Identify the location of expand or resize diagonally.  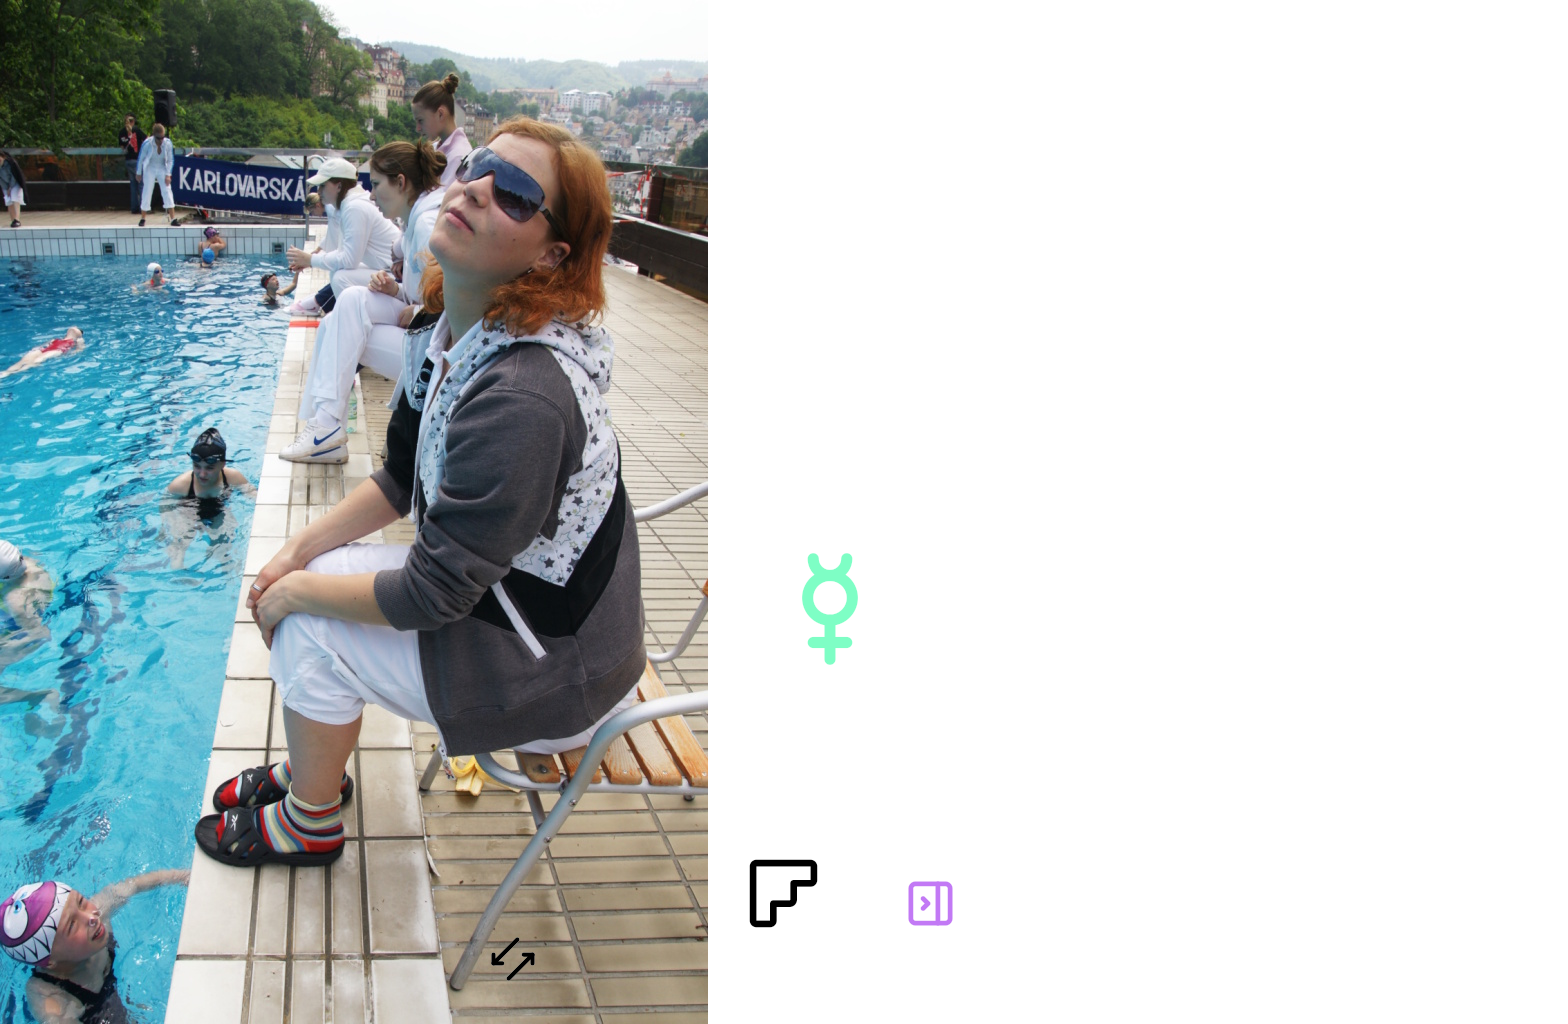
(513, 959).